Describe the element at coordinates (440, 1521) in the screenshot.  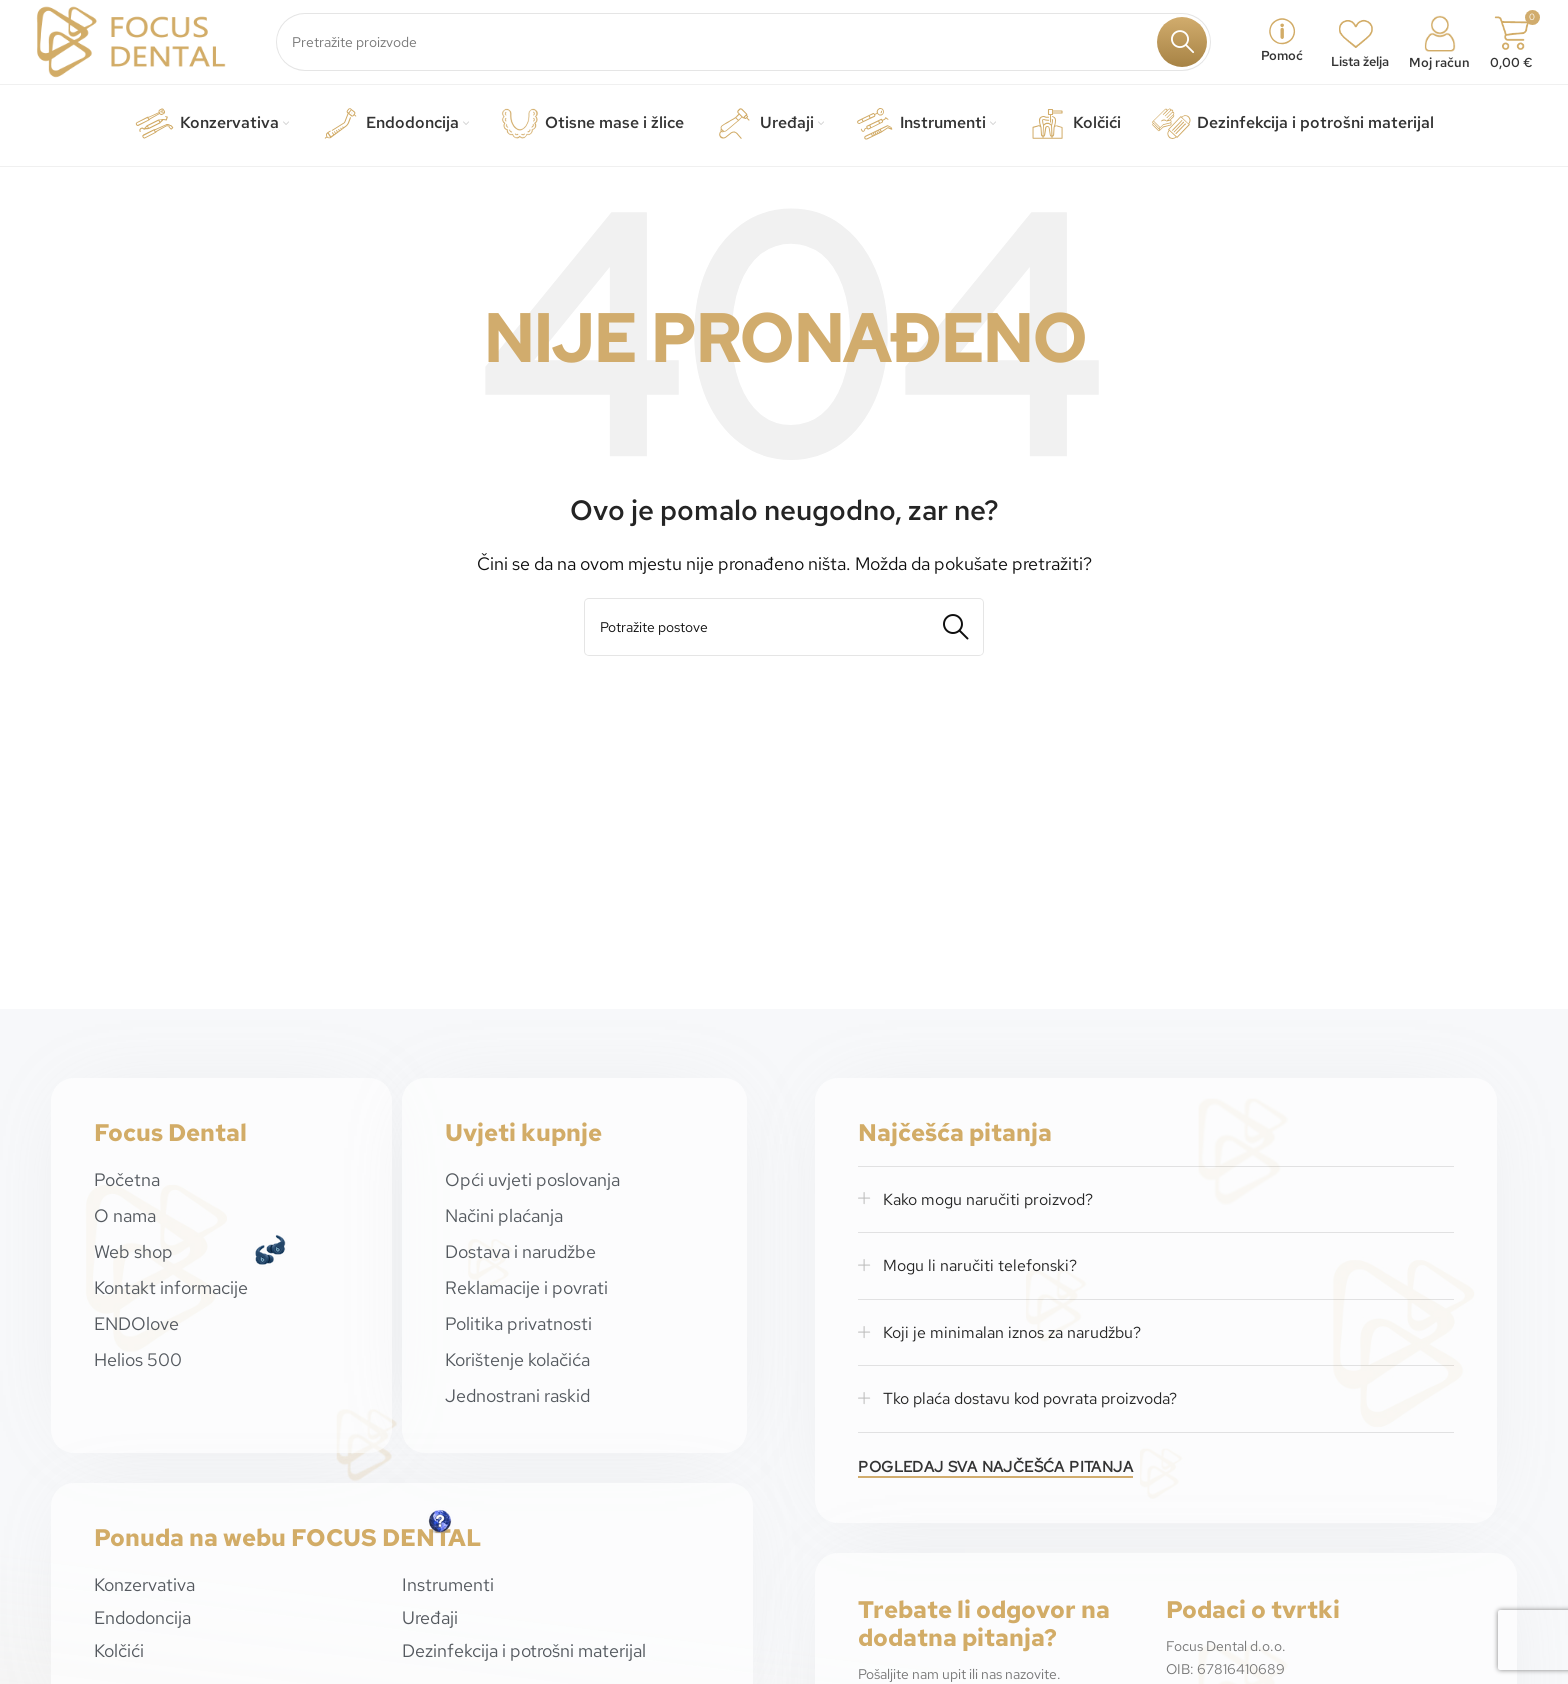
I see `connect to a network or server` at that location.